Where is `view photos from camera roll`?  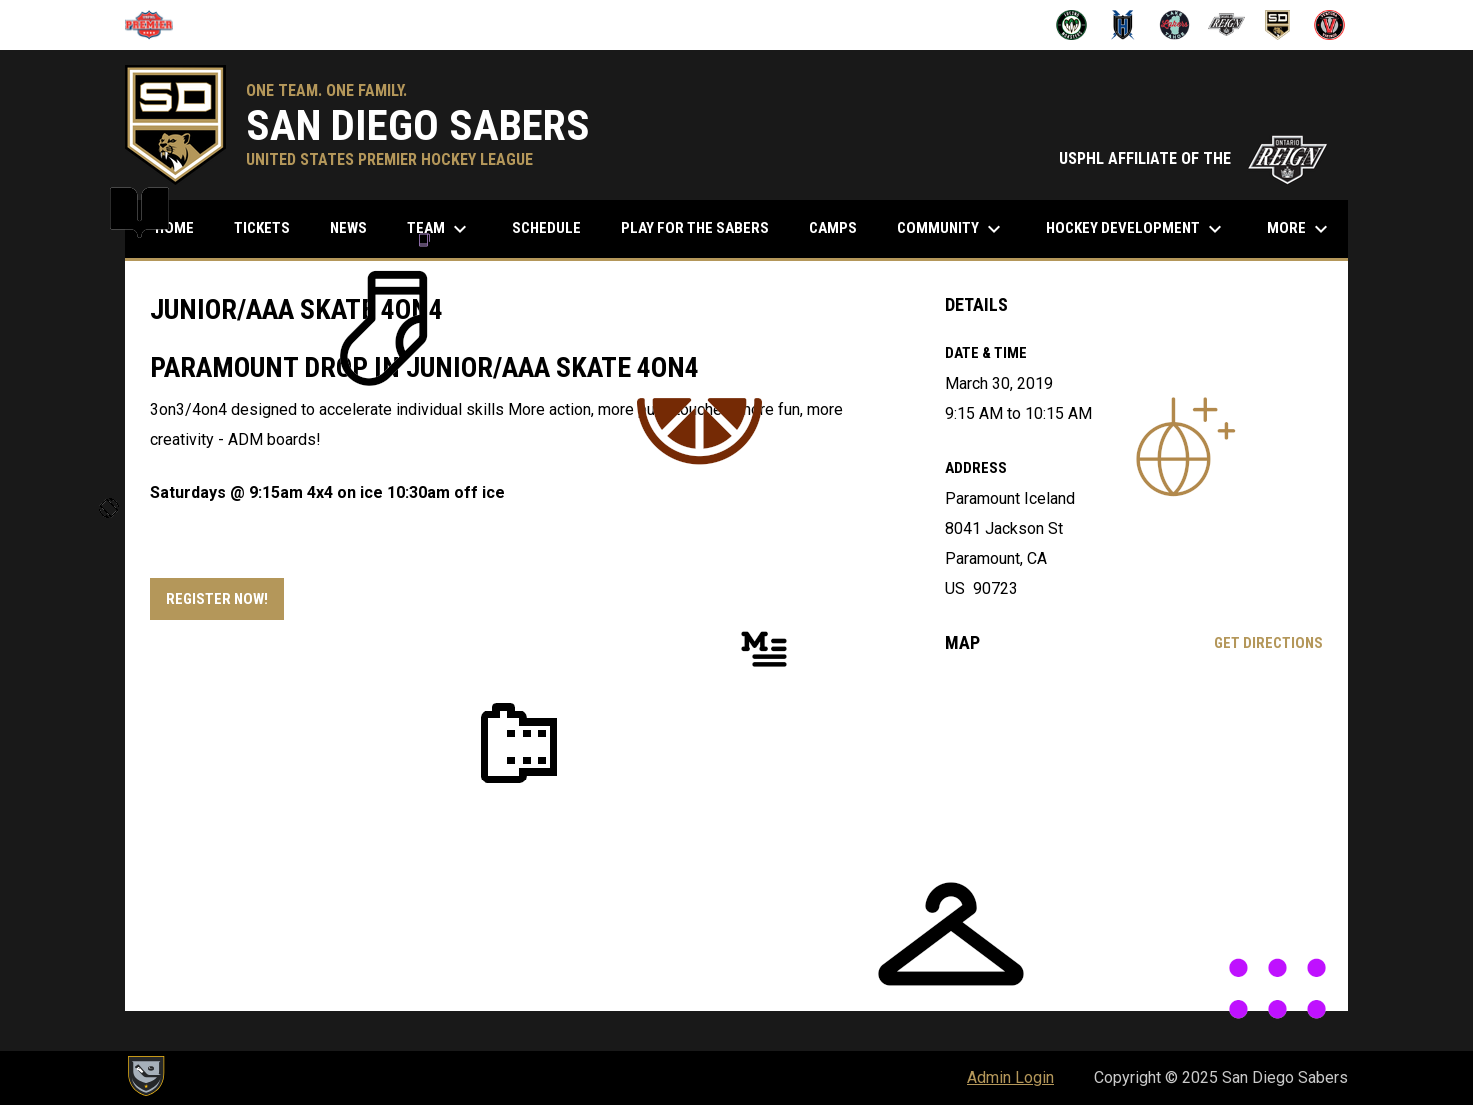 view photos from camera roll is located at coordinates (519, 745).